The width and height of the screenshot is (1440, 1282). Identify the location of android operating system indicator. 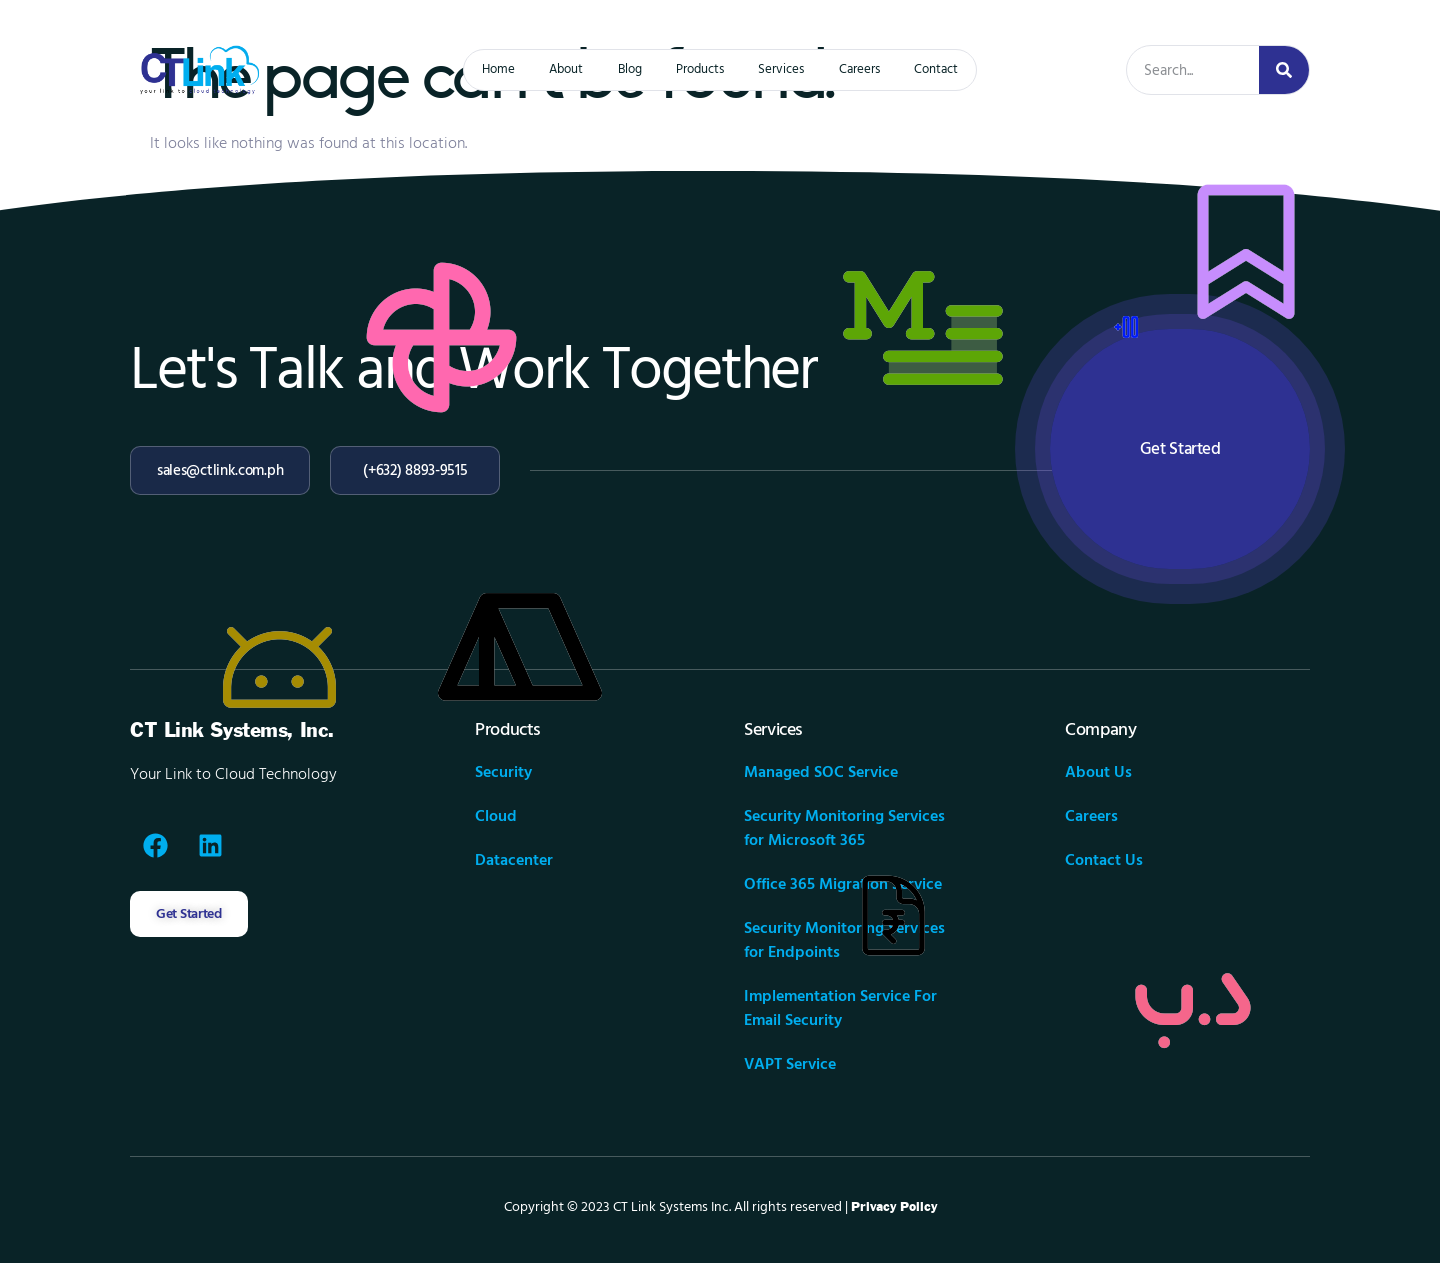
(279, 671).